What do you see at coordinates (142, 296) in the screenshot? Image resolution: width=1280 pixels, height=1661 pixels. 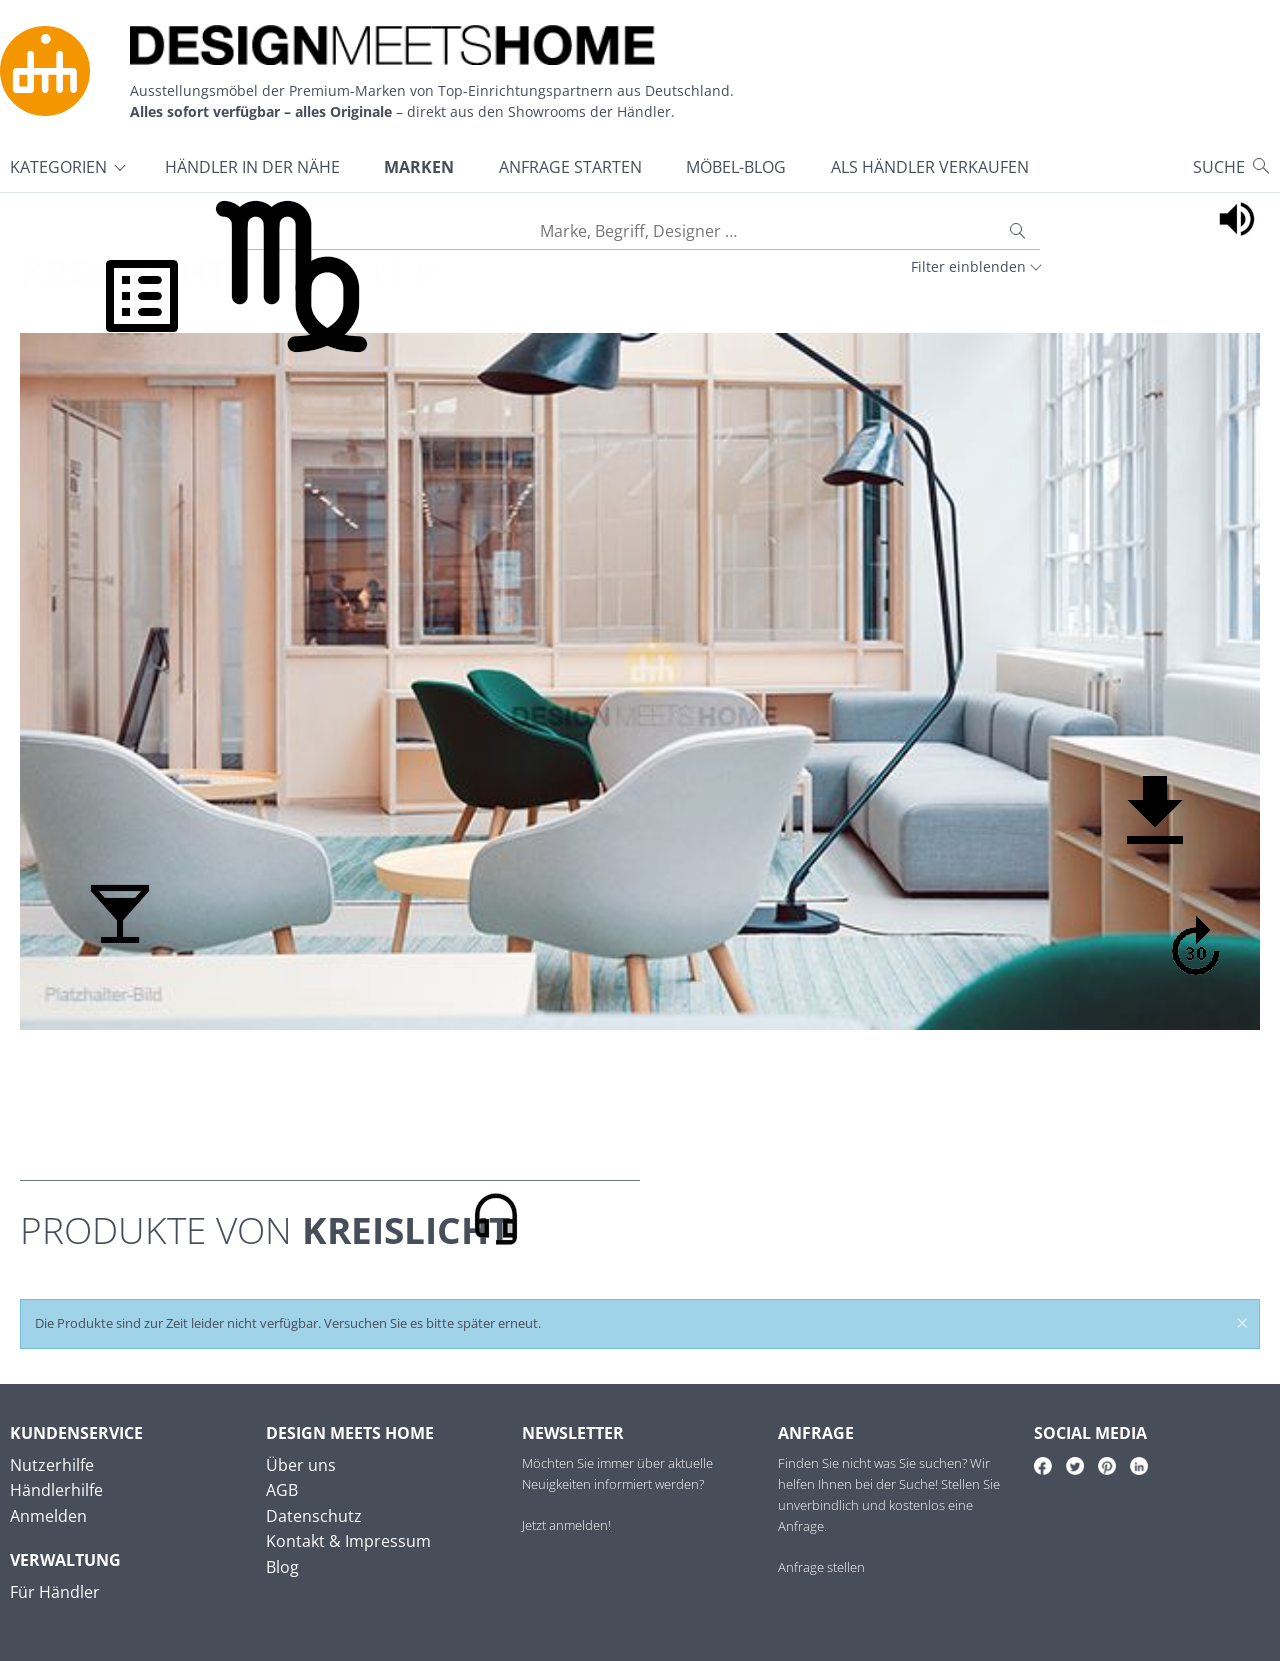 I see `view list details or items` at bounding box center [142, 296].